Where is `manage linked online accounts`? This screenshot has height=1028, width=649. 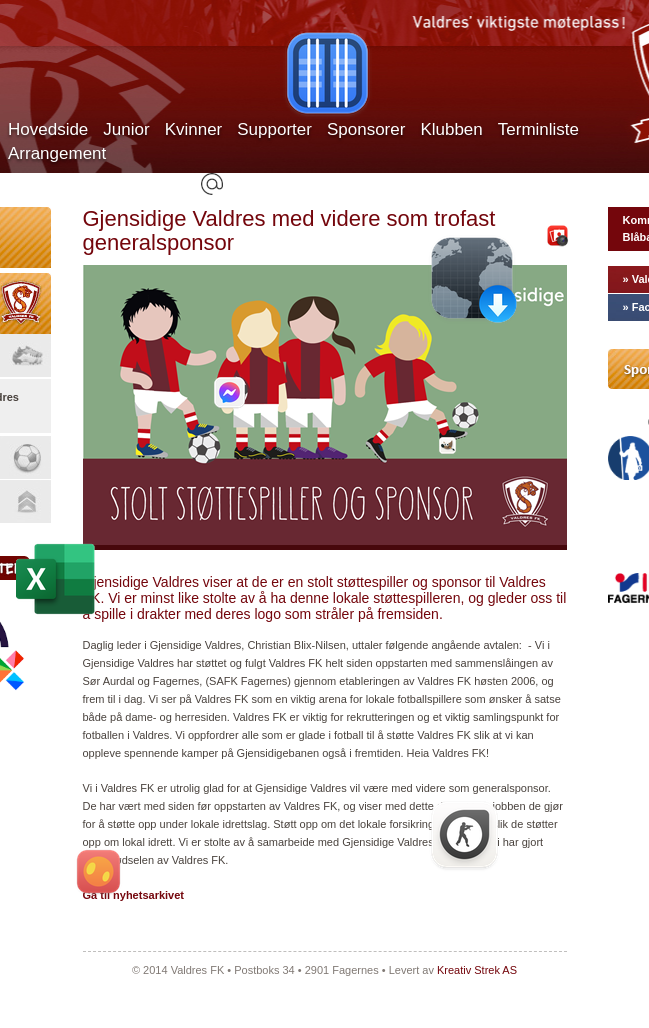
manage linked online accounts is located at coordinates (212, 184).